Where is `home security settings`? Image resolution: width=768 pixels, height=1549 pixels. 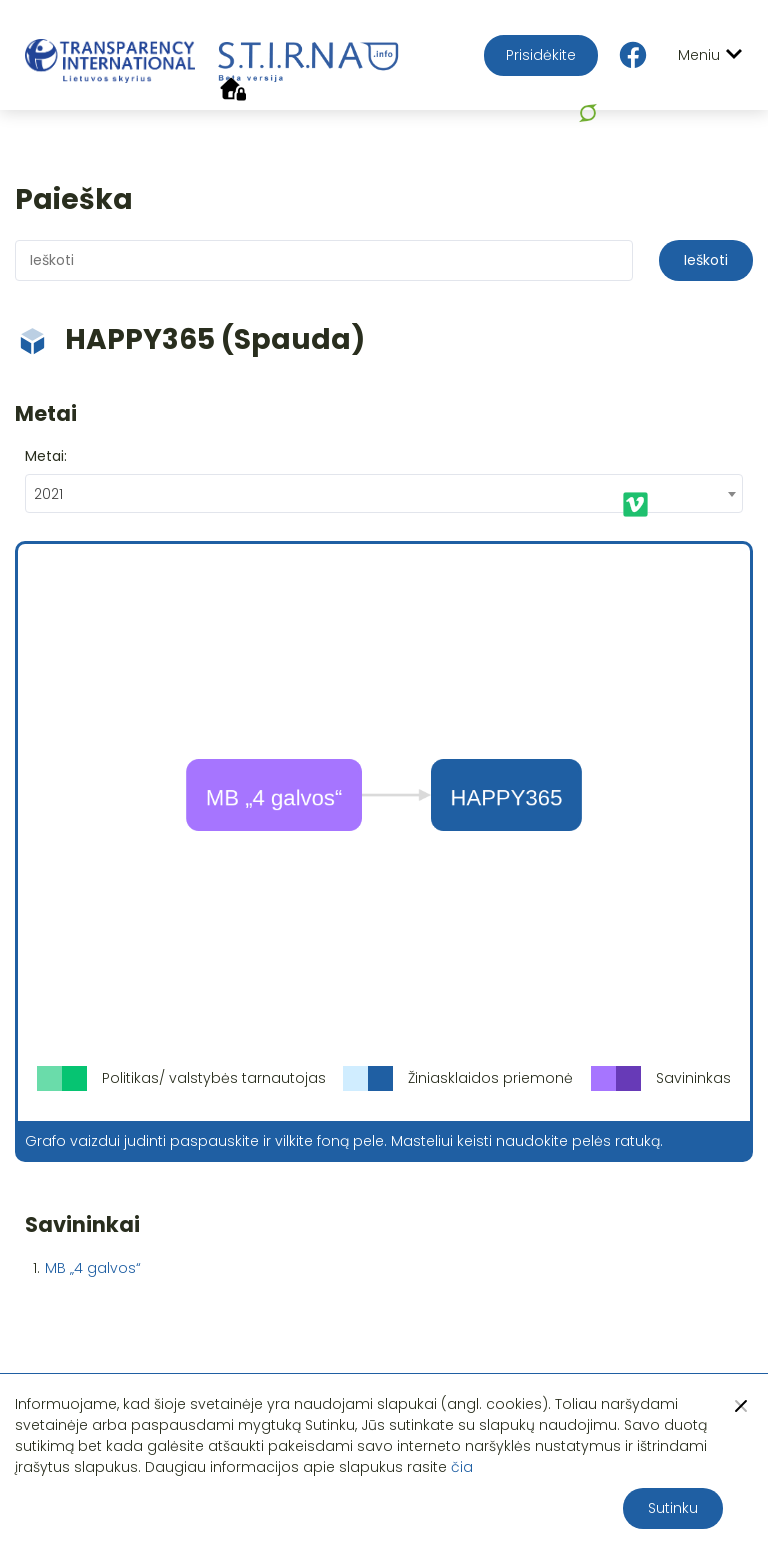
home security settings is located at coordinates (232, 88).